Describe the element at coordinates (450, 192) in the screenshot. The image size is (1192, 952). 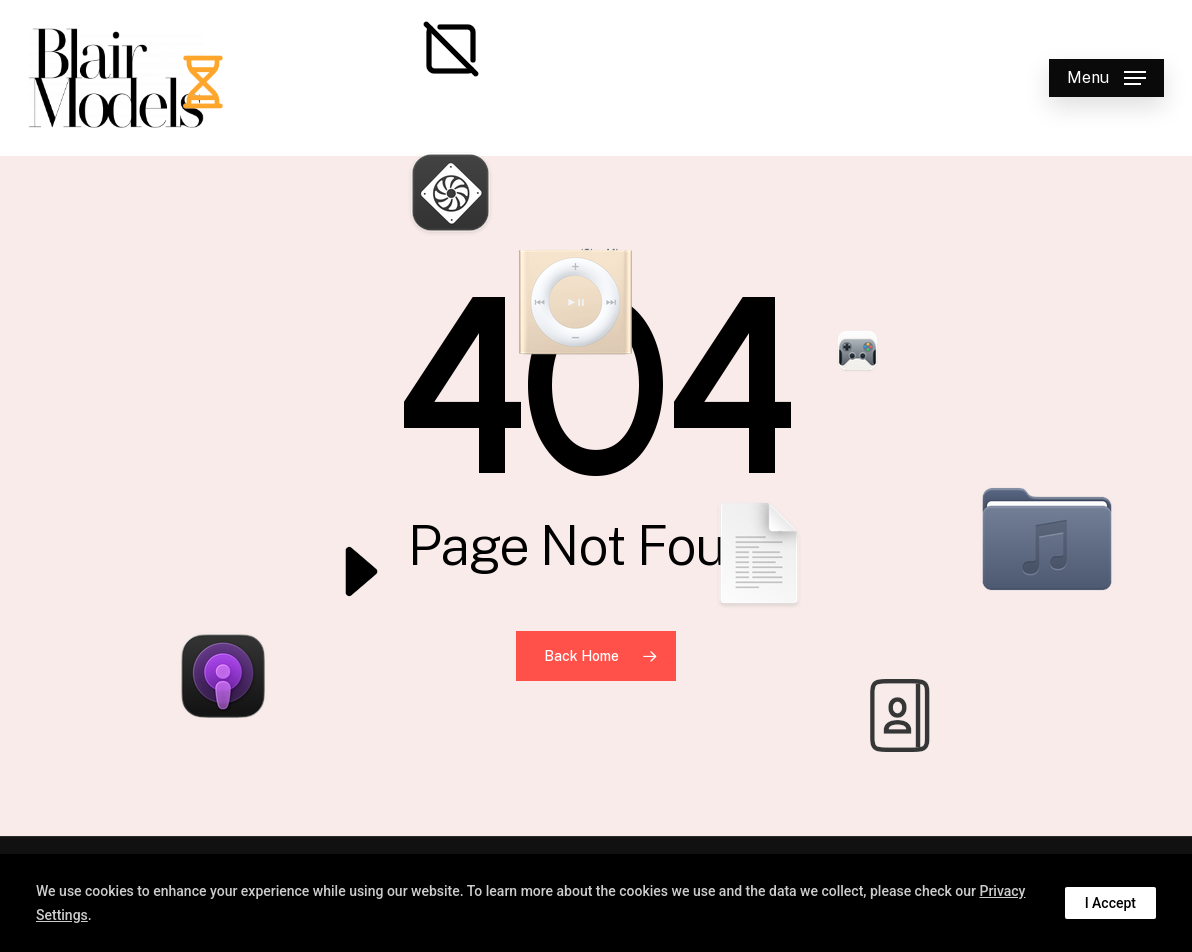
I see `open system engineering or hardware settings` at that location.